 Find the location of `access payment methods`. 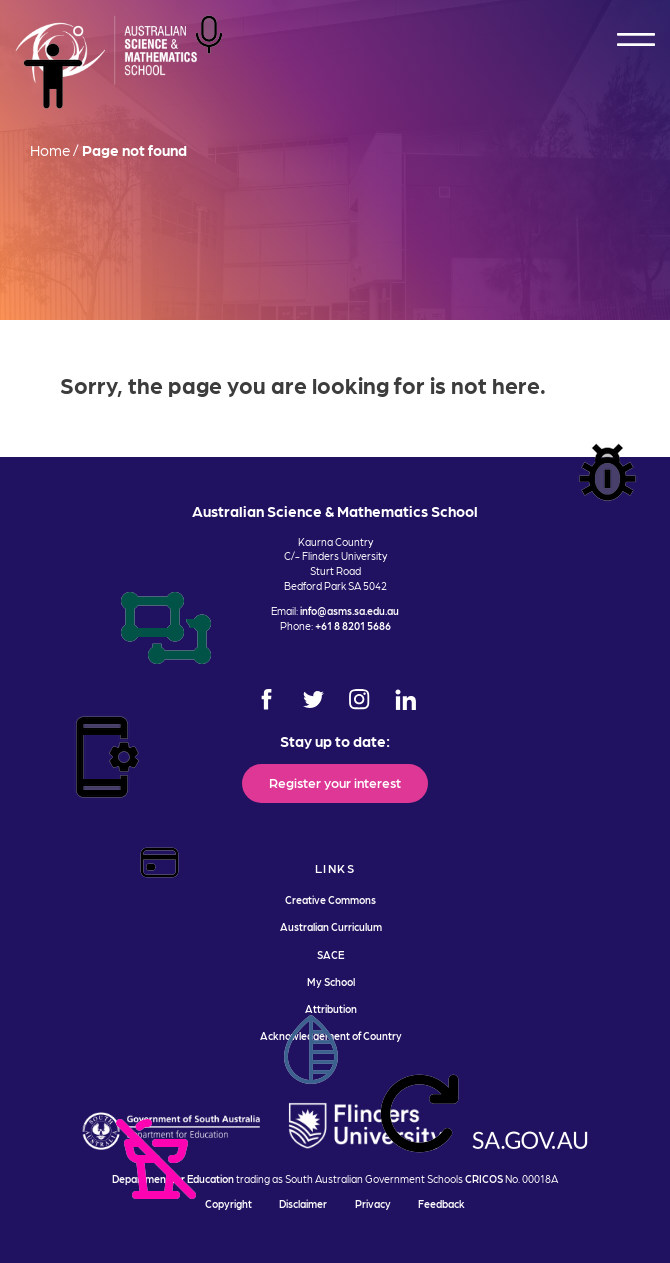

access payment methods is located at coordinates (159, 862).